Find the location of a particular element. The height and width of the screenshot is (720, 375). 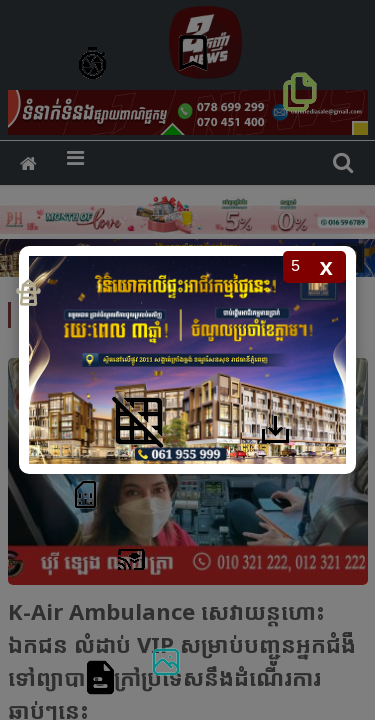

adjust camera shutter speed settings is located at coordinates (92, 63).